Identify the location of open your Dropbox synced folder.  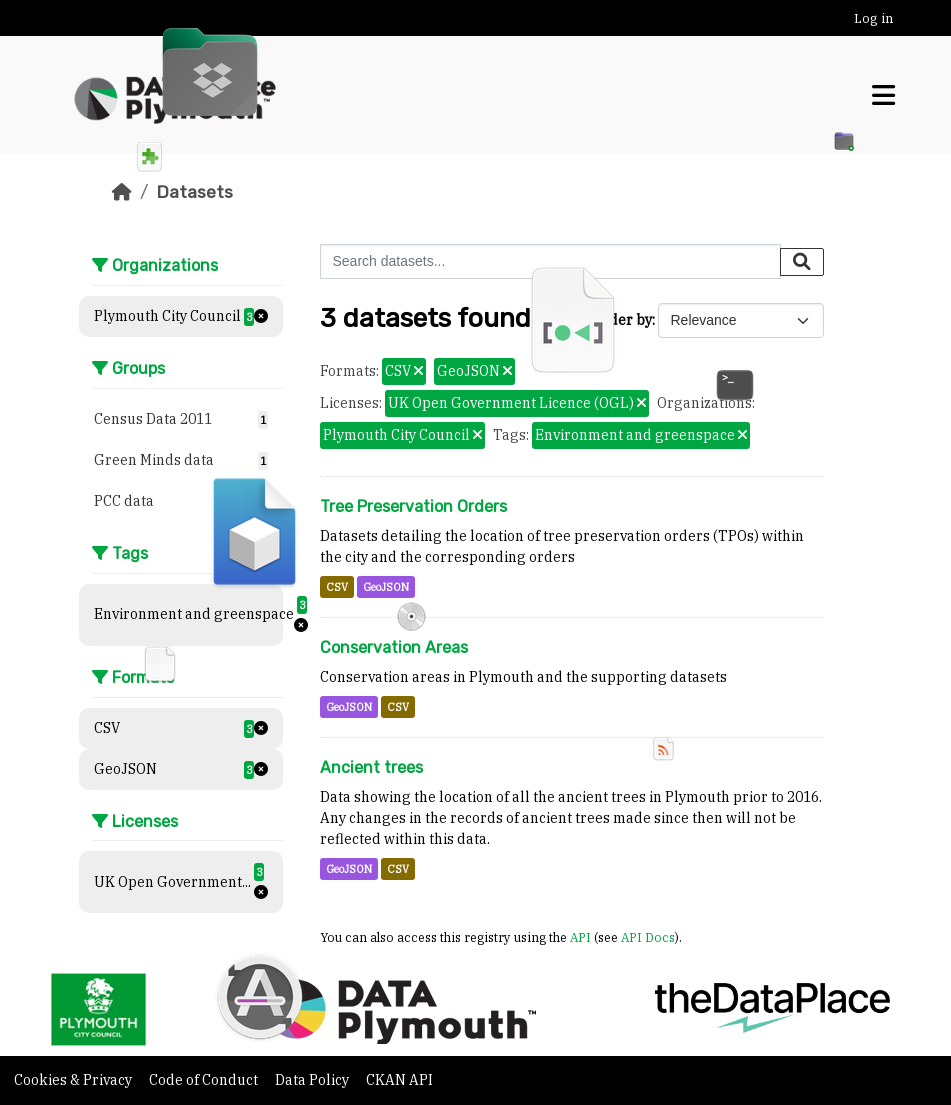
(210, 72).